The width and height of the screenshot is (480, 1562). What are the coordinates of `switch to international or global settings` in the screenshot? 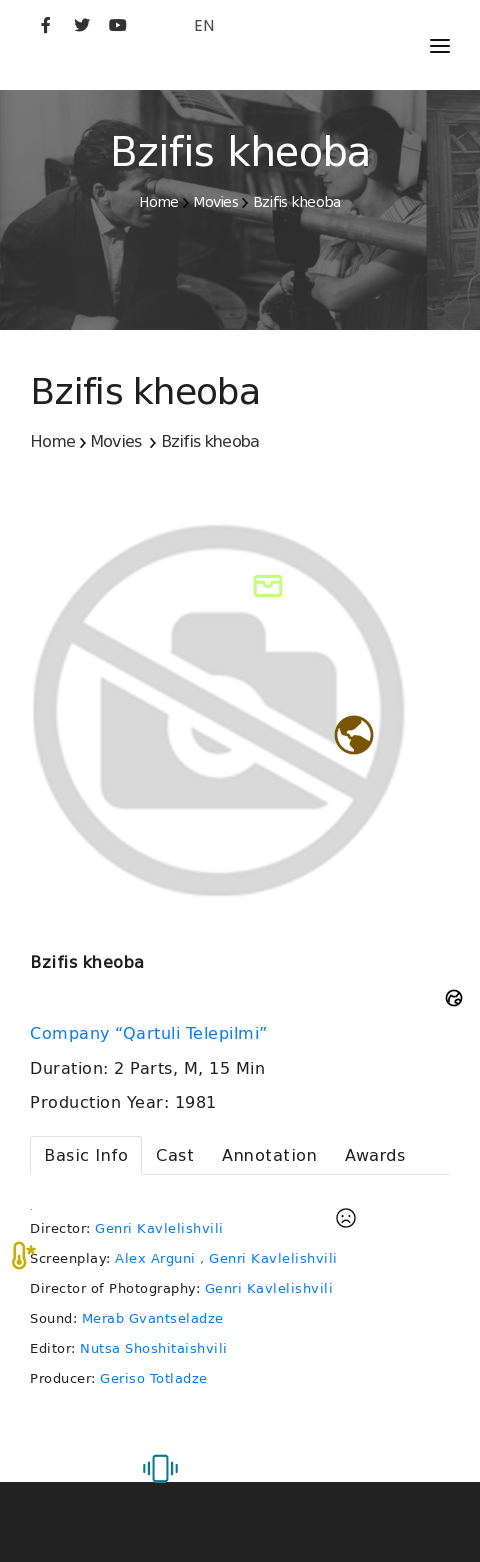 It's located at (454, 998).